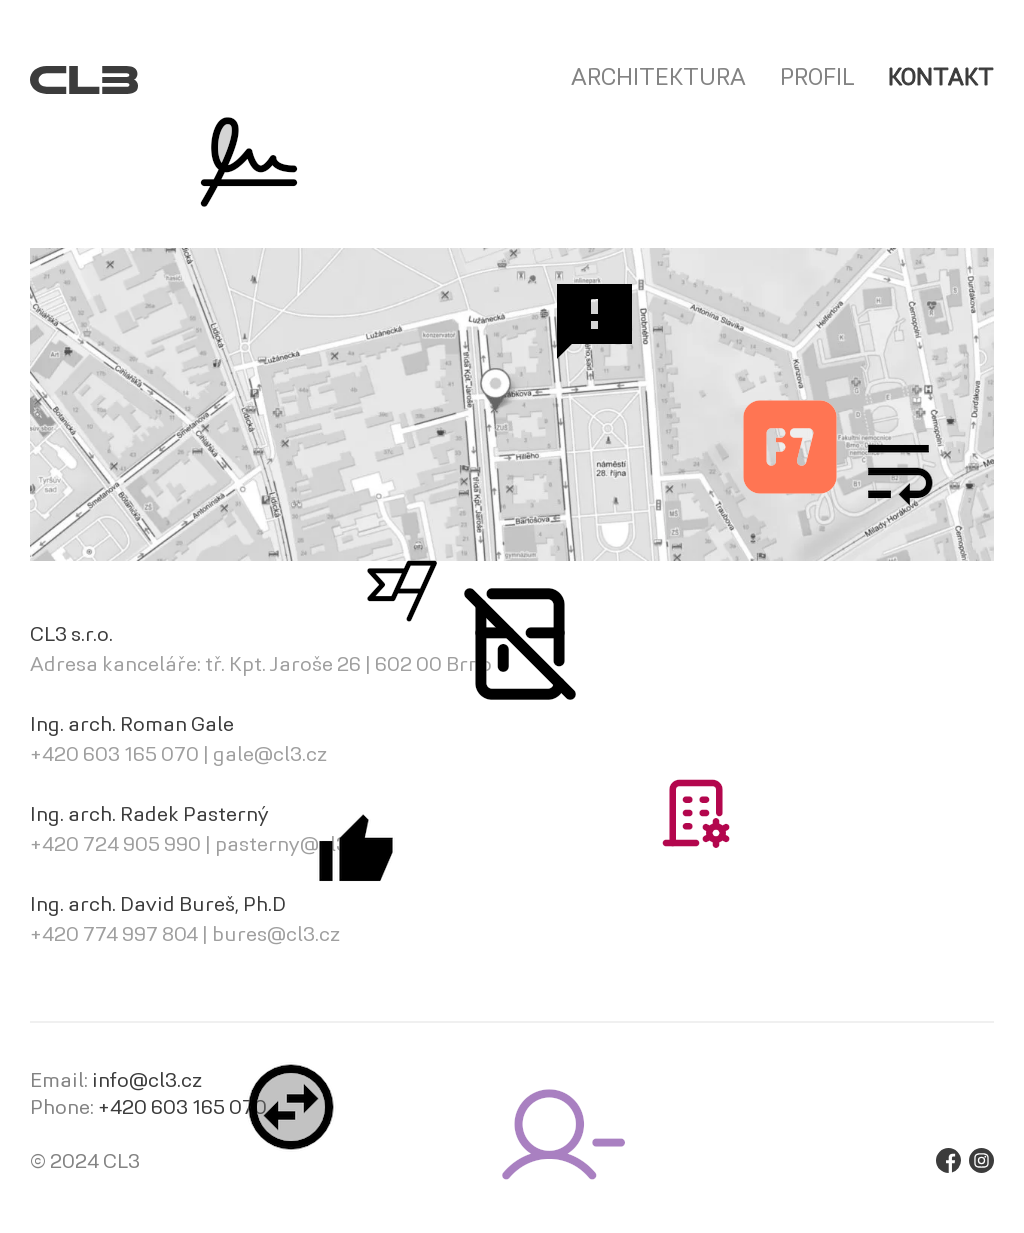  Describe the element at coordinates (696, 813) in the screenshot. I see `access building or facility settings` at that location.